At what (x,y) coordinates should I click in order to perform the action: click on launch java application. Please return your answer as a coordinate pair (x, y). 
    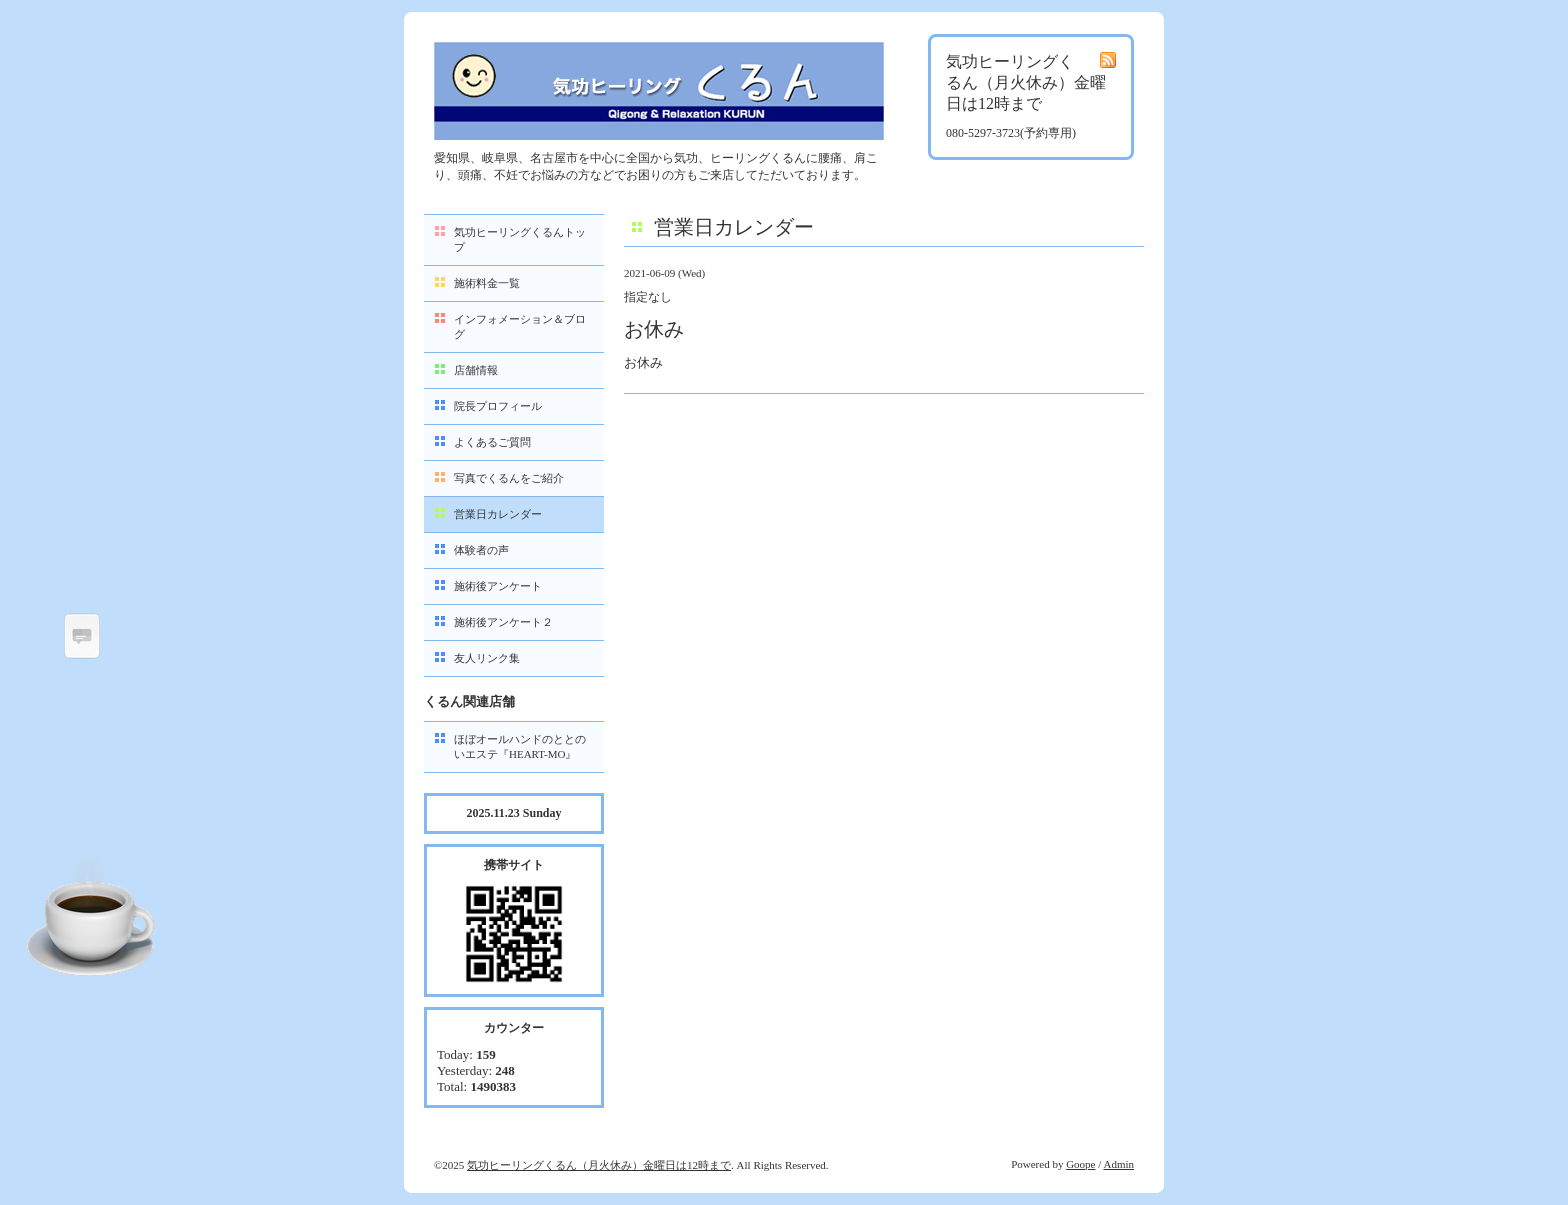
    Looking at the image, I should click on (90, 926).